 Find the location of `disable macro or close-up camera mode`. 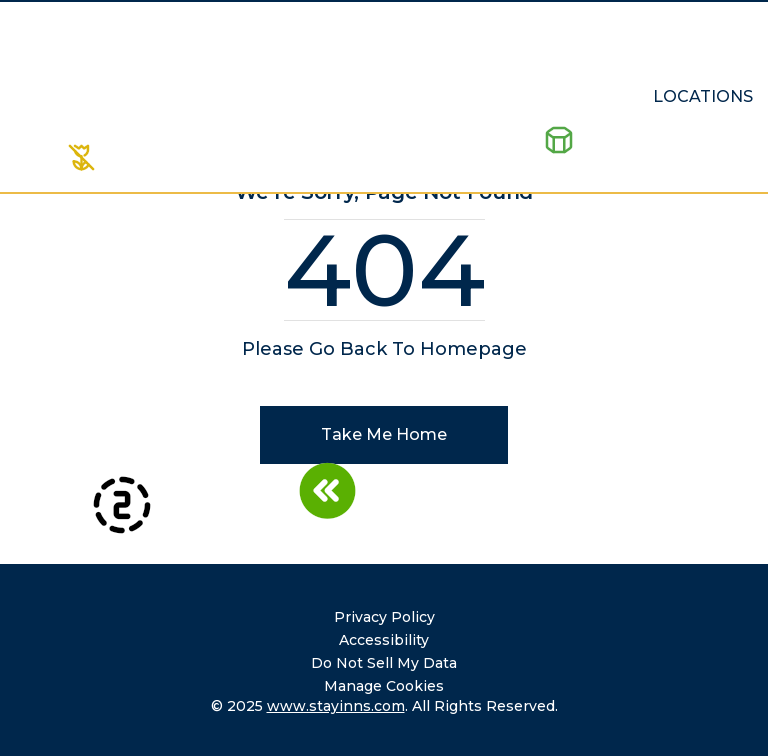

disable macro or close-up camera mode is located at coordinates (81, 157).